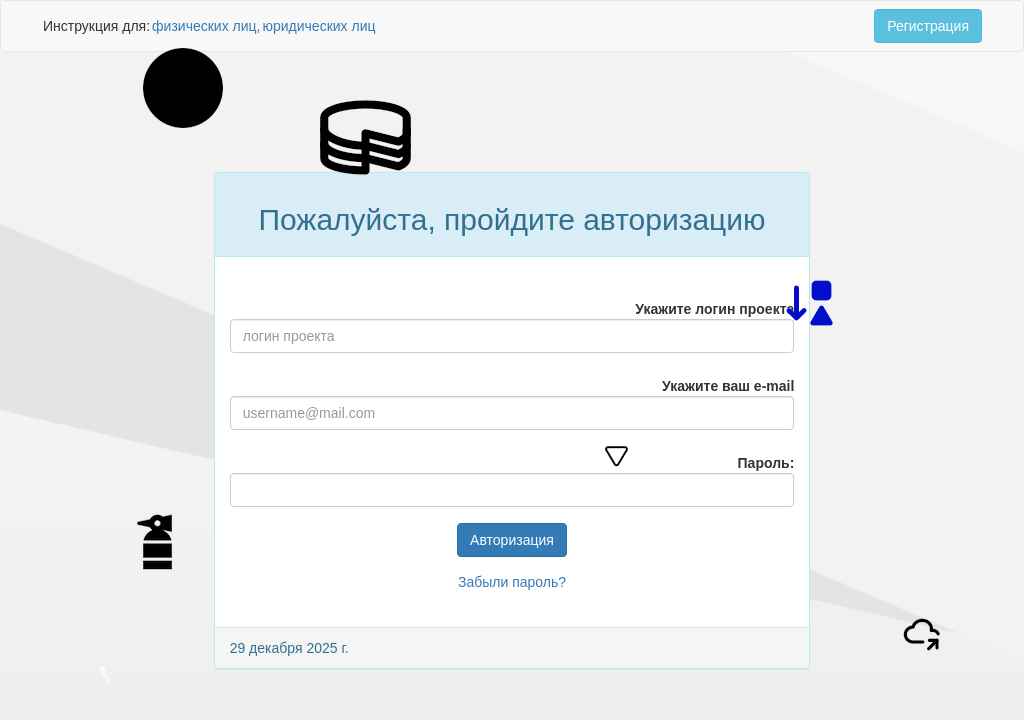 The width and height of the screenshot is (1024, 720). I want to click on indicates fire safety equipment location, so click(157, 540).